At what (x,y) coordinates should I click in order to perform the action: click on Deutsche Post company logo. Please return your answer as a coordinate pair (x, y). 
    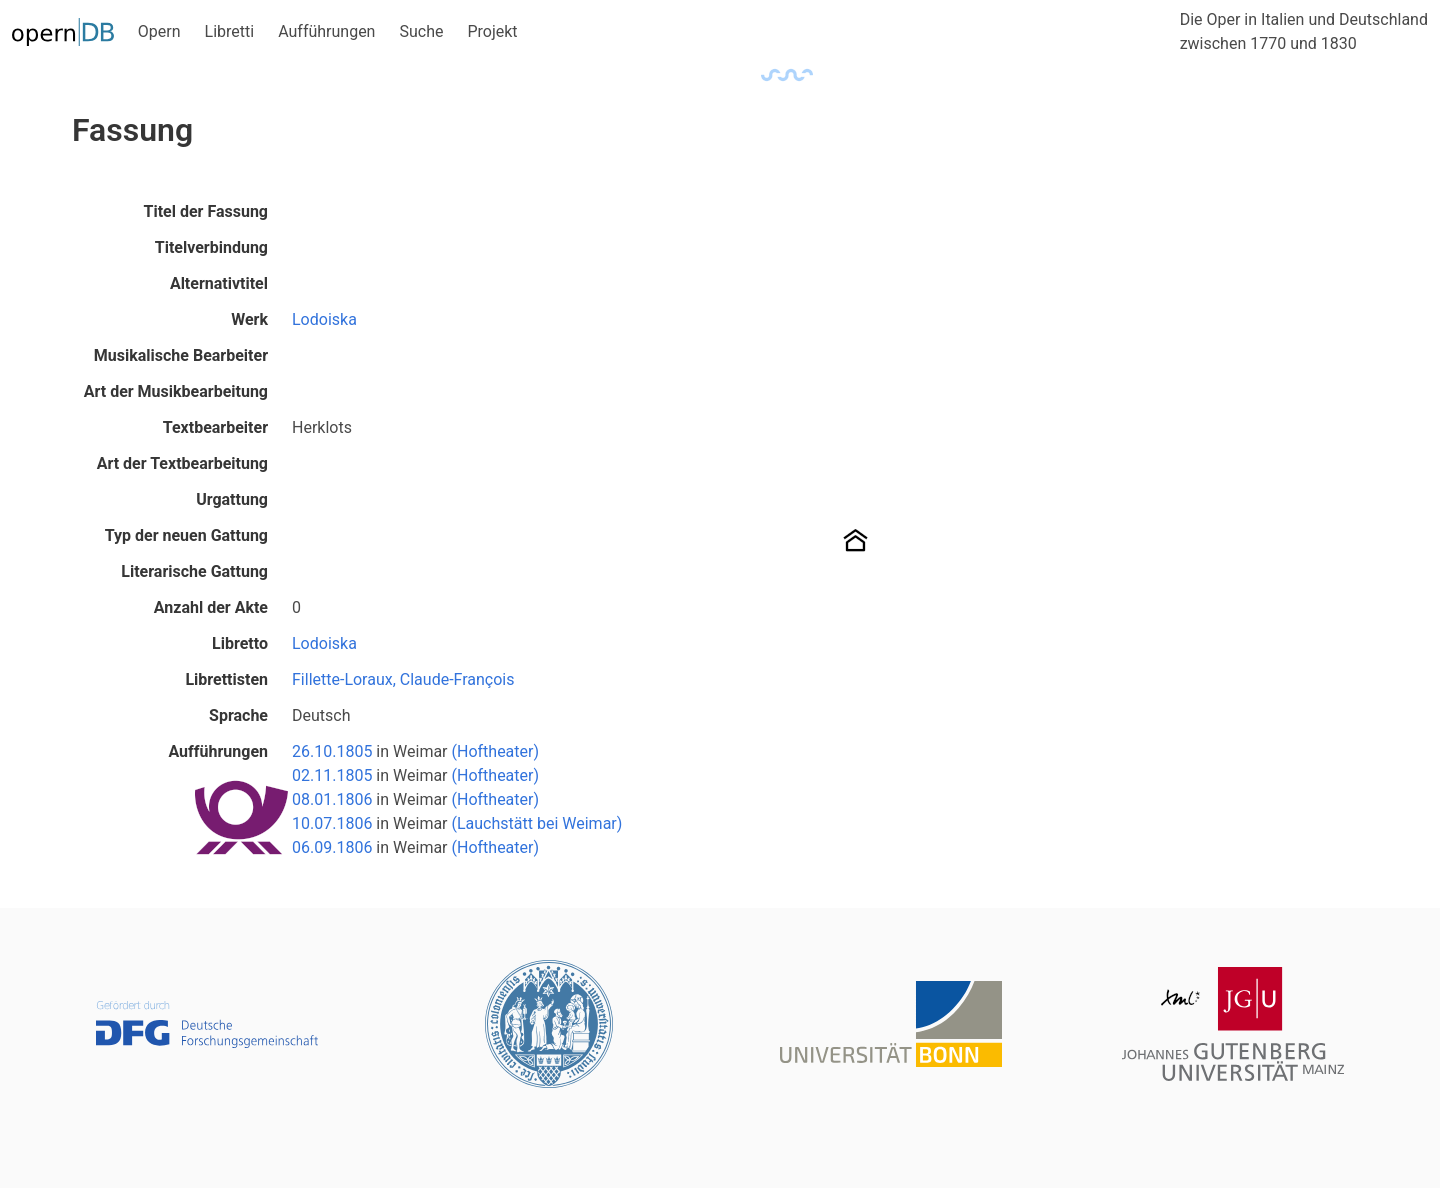
    Looking at the image, I should click on (241, 817).